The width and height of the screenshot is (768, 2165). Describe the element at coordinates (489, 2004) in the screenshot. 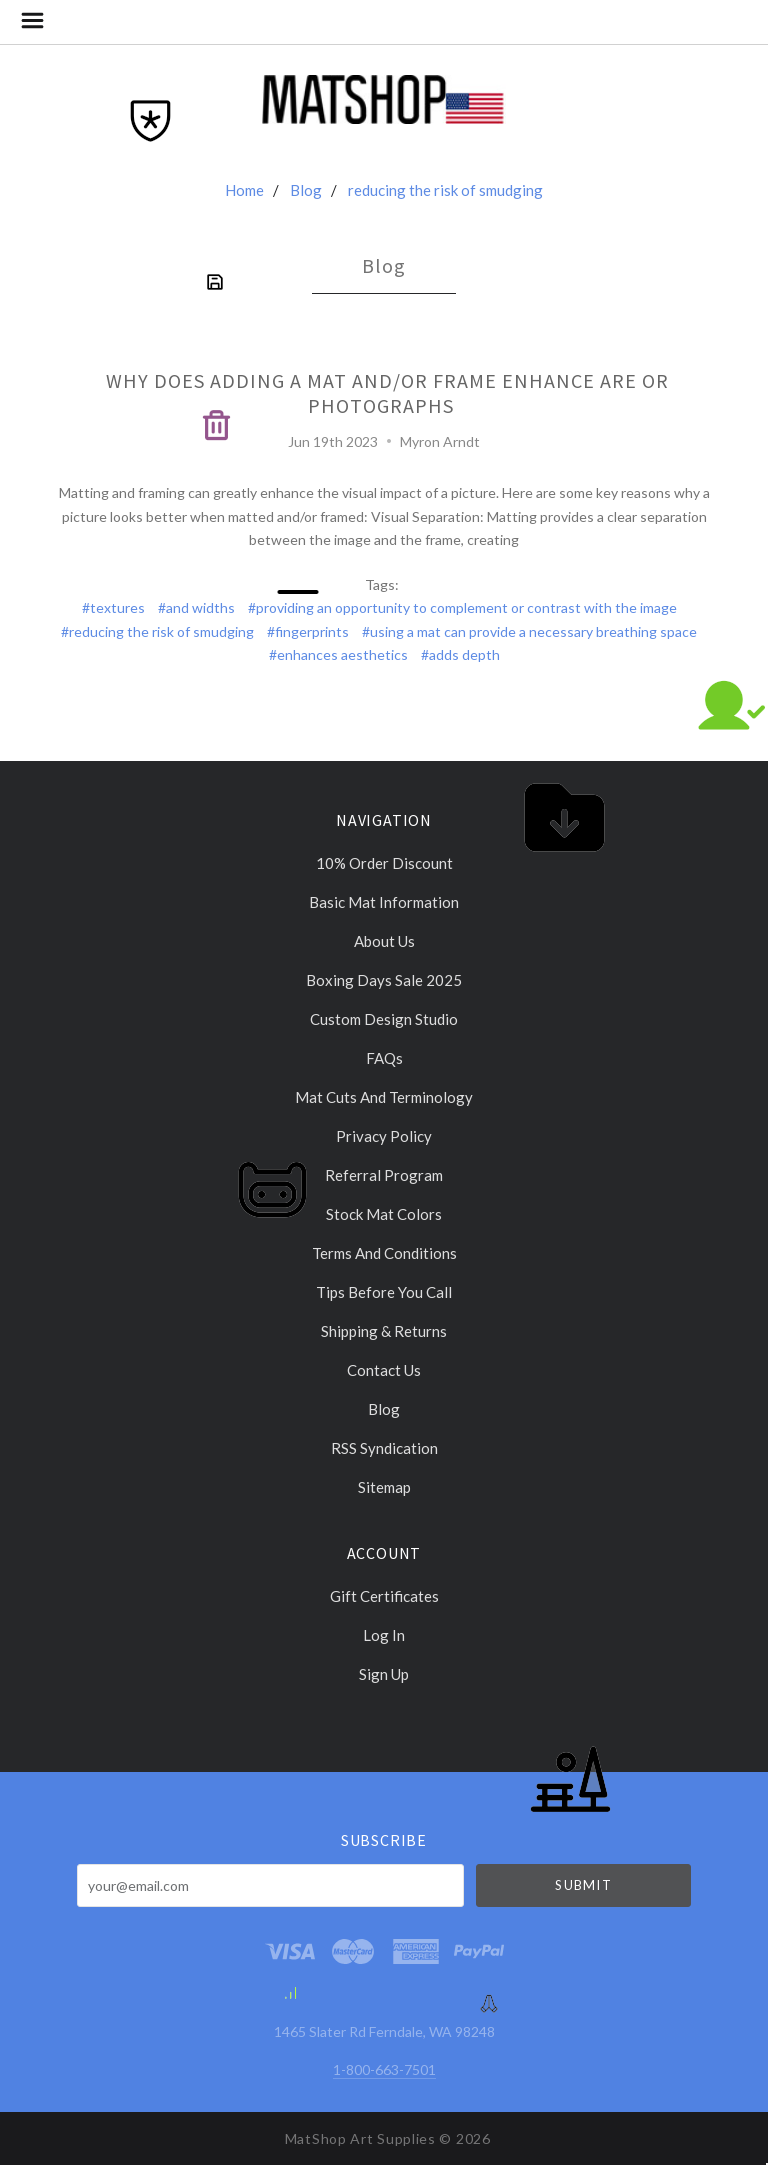

I see `send a prayer or blessing` at that location.